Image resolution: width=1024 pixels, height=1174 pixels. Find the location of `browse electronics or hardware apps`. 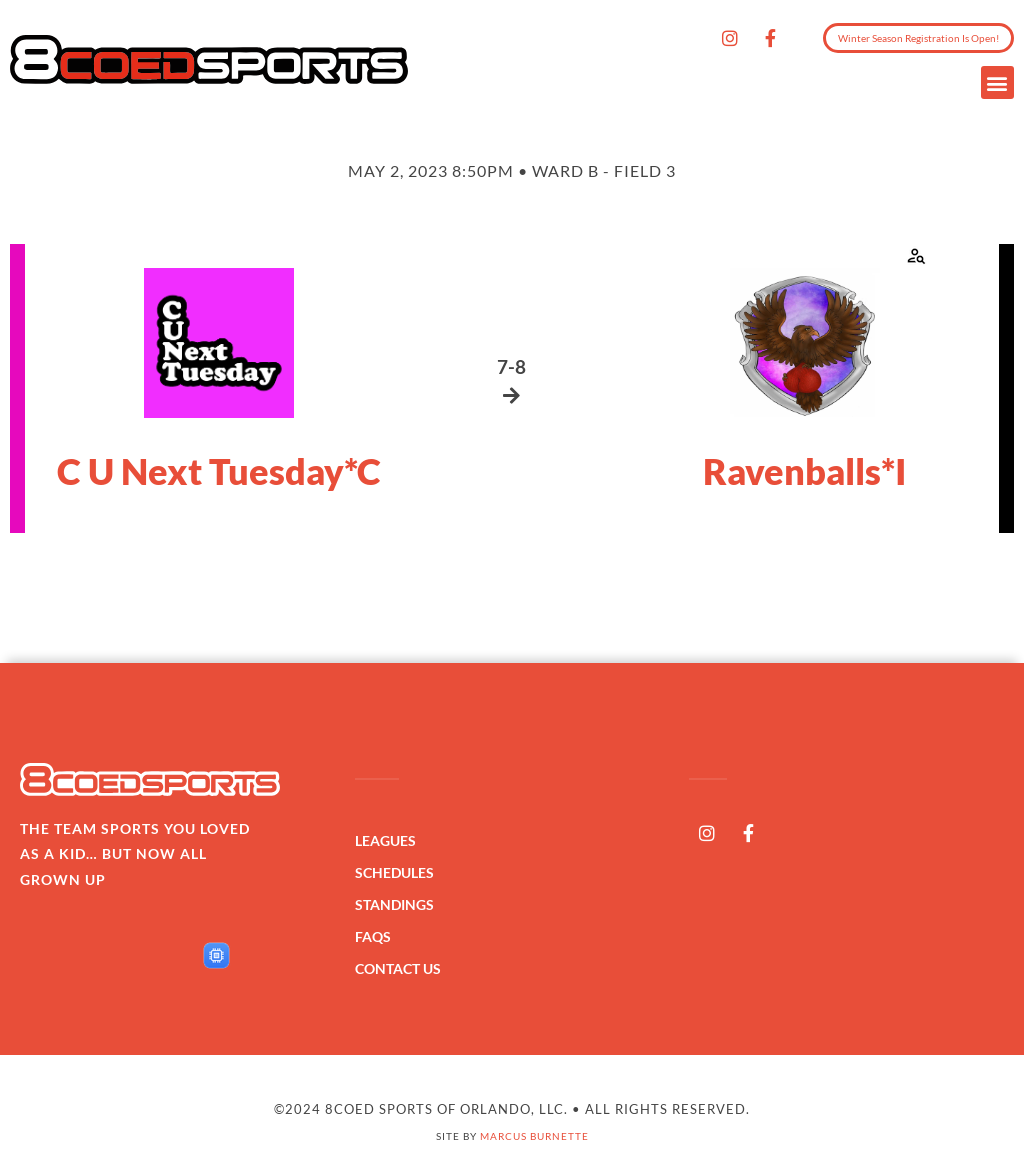

browse electronics or hardware apps is located at coordinates (216, 955).